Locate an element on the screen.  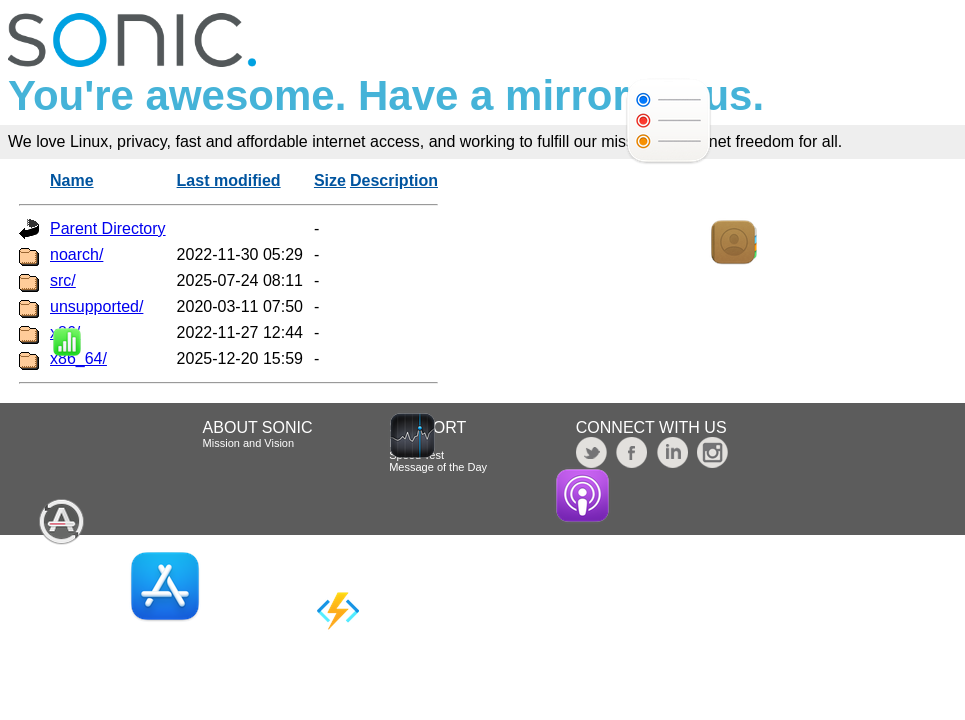
open the App Store to browse and download apps is located at coordinates (165, 586).